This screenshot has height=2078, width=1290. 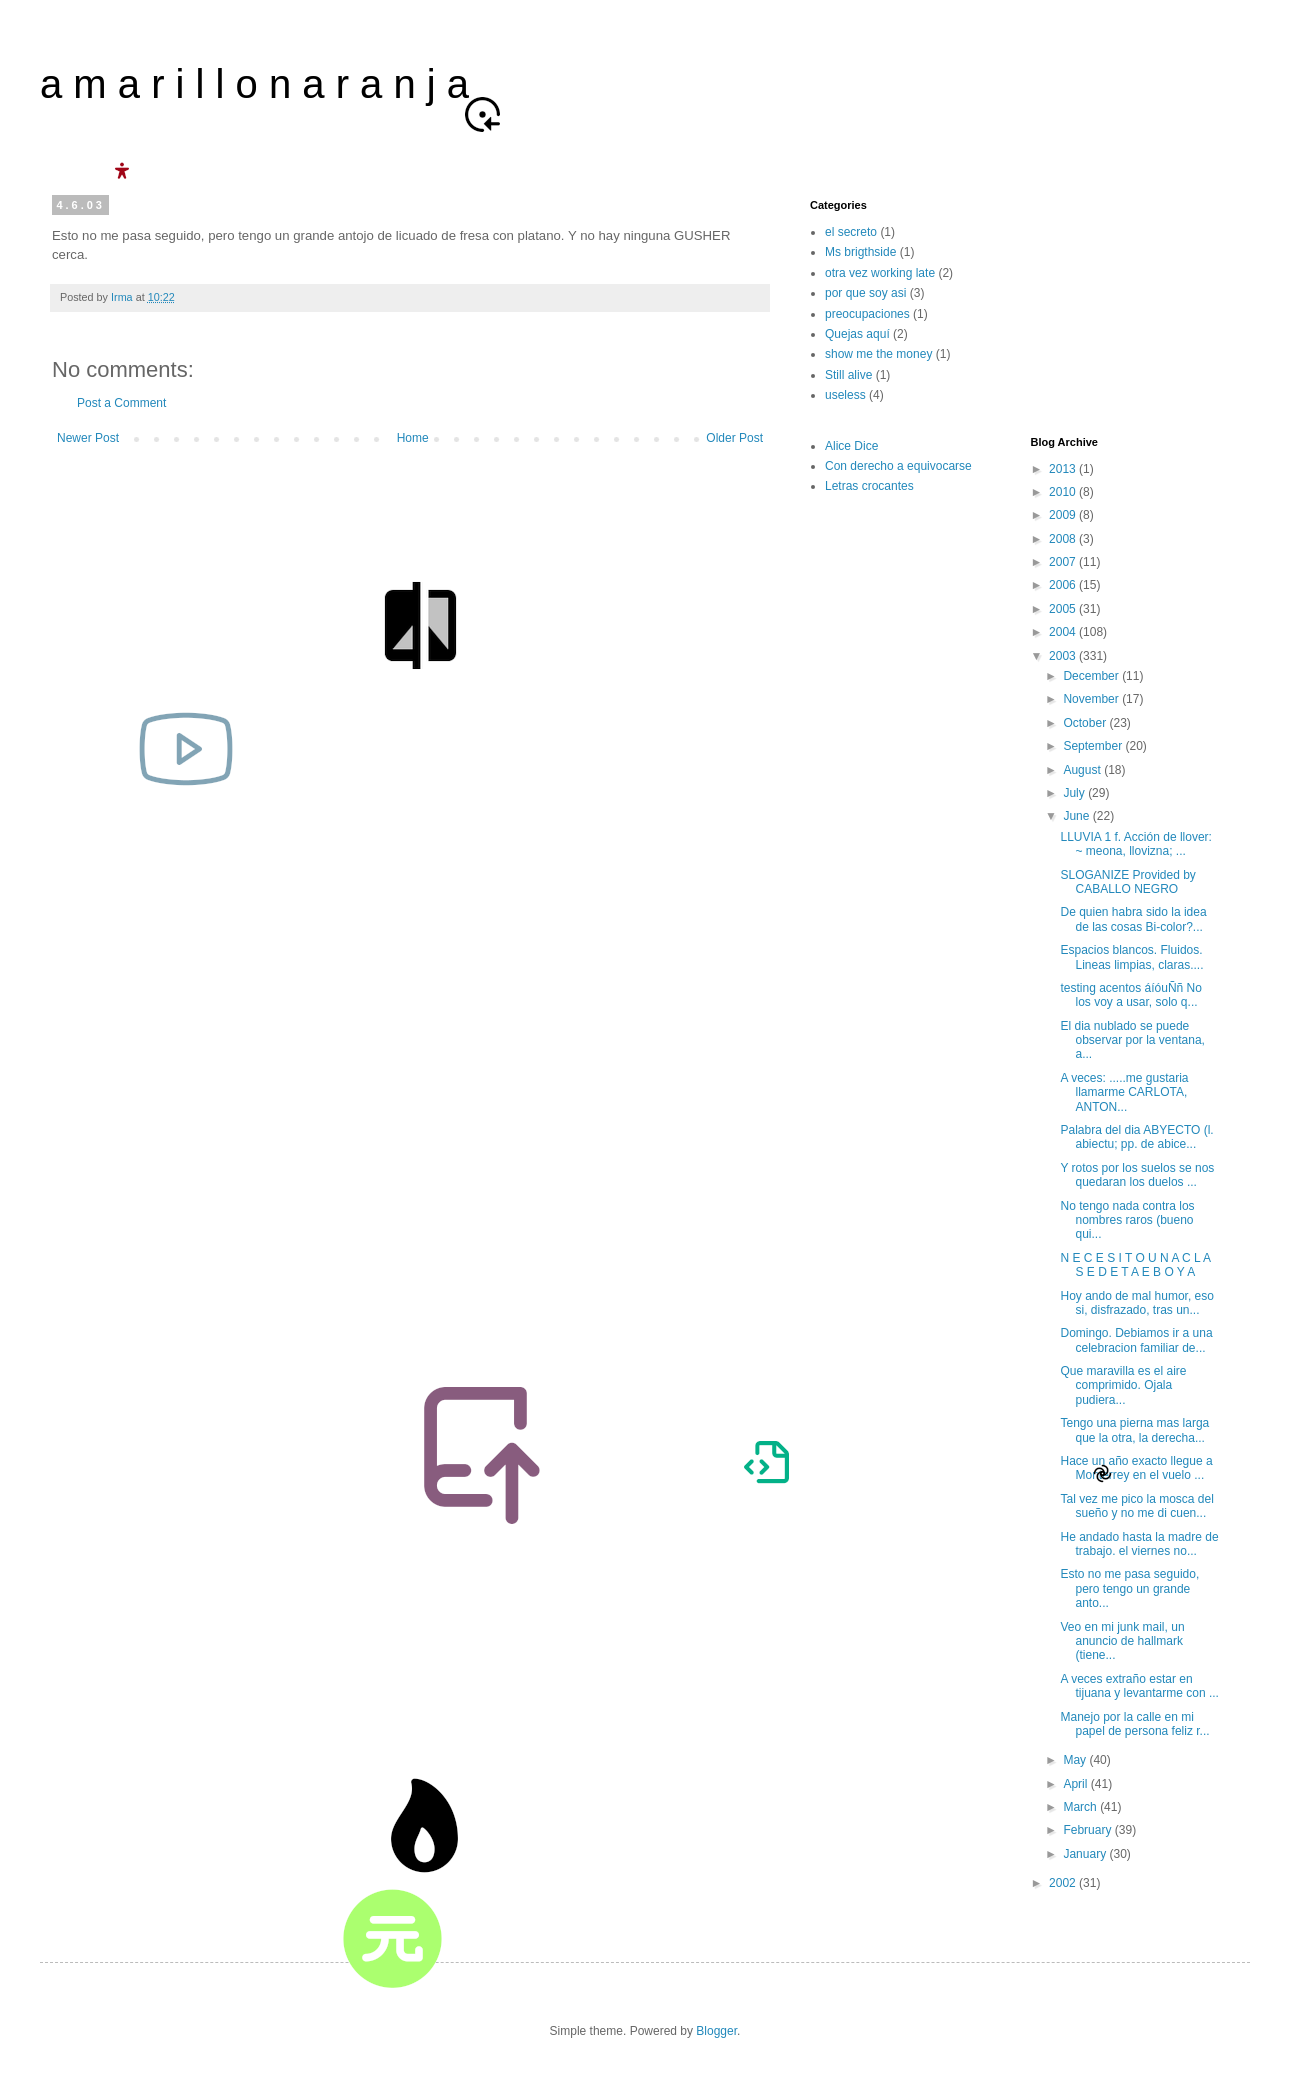 What do you see at coordinates (475, 1455) in the screenshot?
I see `push code to a repository` at bounding box center [475, 1455].